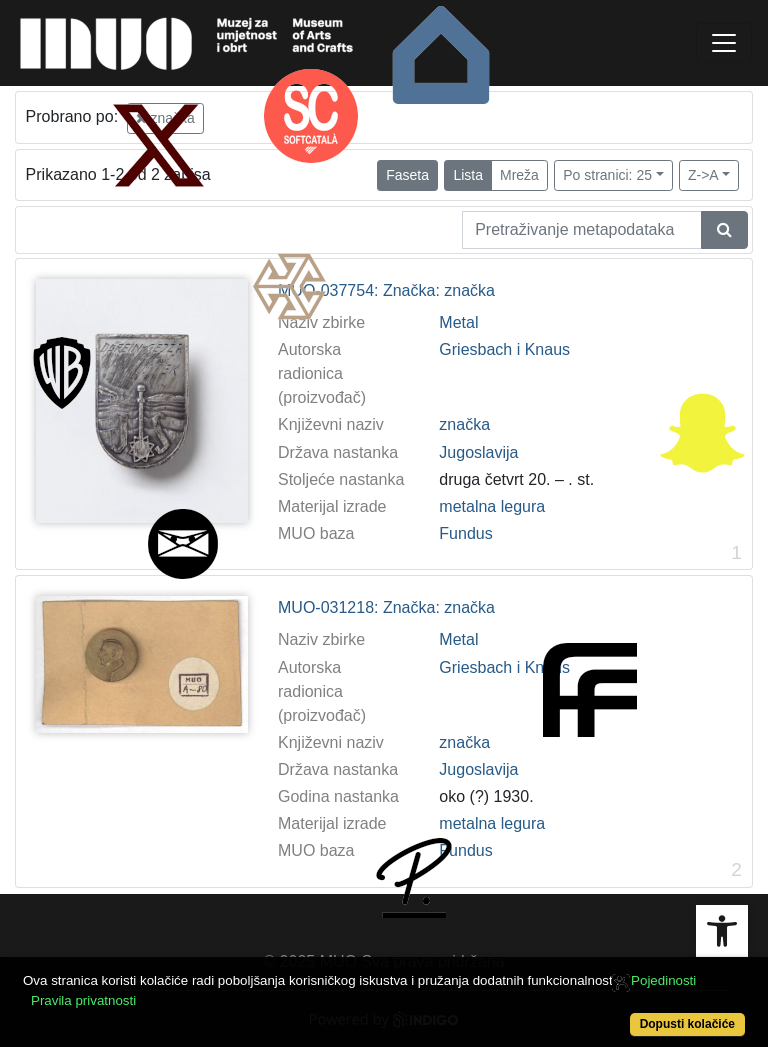 This screenshot has width=768, height=1047. What do you see at coordinates (183, 544) in the screenshot?
I see `open invoice ninja app` at bounding box center [183, 544].